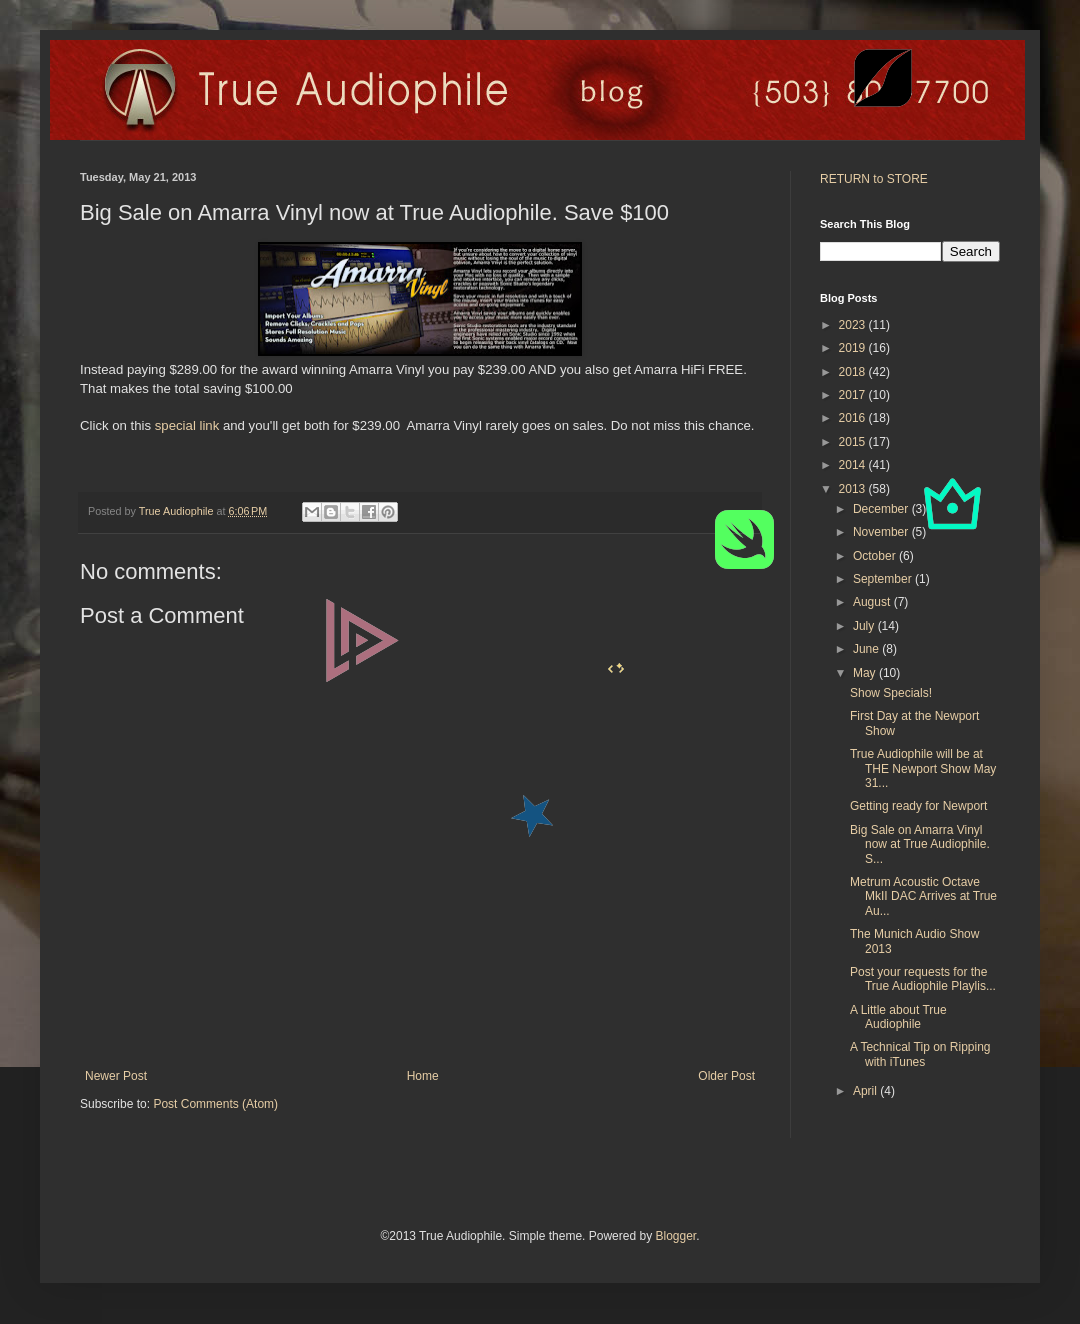 This screenshot has height=1324, width=1080. Describe the element at coordinates (744, 539) in the screenshot. I see `Swift programming language logo` at that location.